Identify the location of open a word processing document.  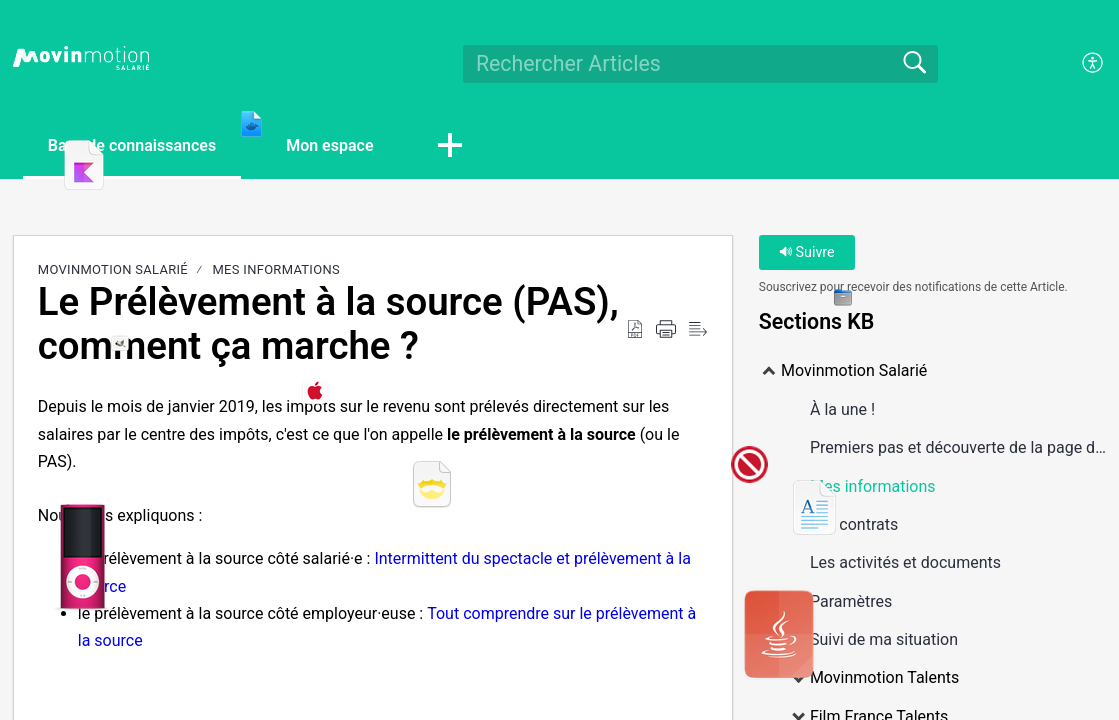
(814, 507).